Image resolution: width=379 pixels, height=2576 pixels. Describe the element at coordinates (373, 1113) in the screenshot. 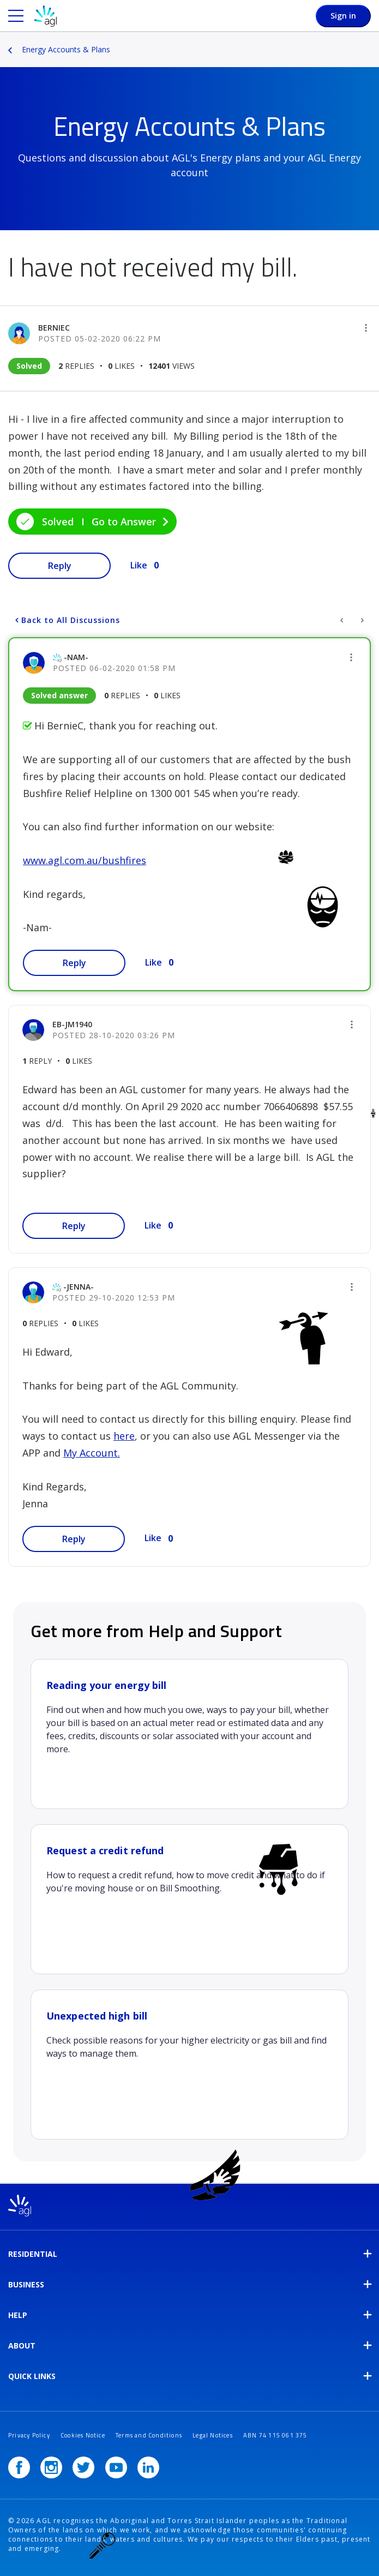

I see `indicates injured or wounded status` at that location.